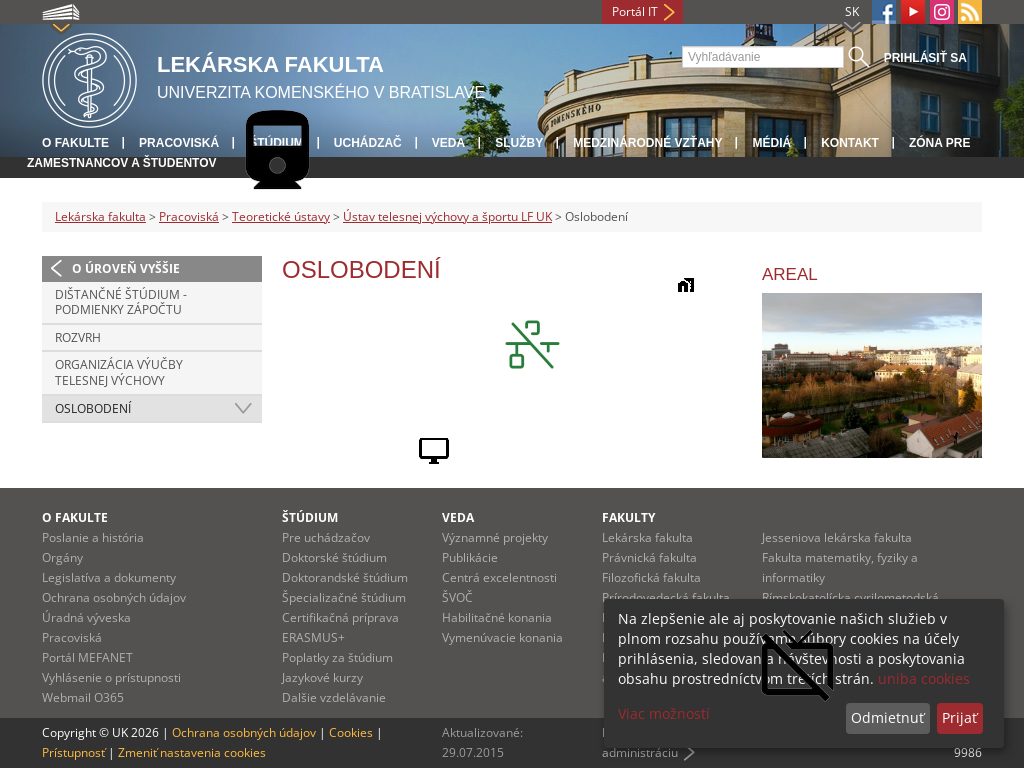 The height and width of the screenshot is (768, 1024). Describe the element at coordinates (434, 451) in the screenshot. I see `switch to desktop view` at that location.